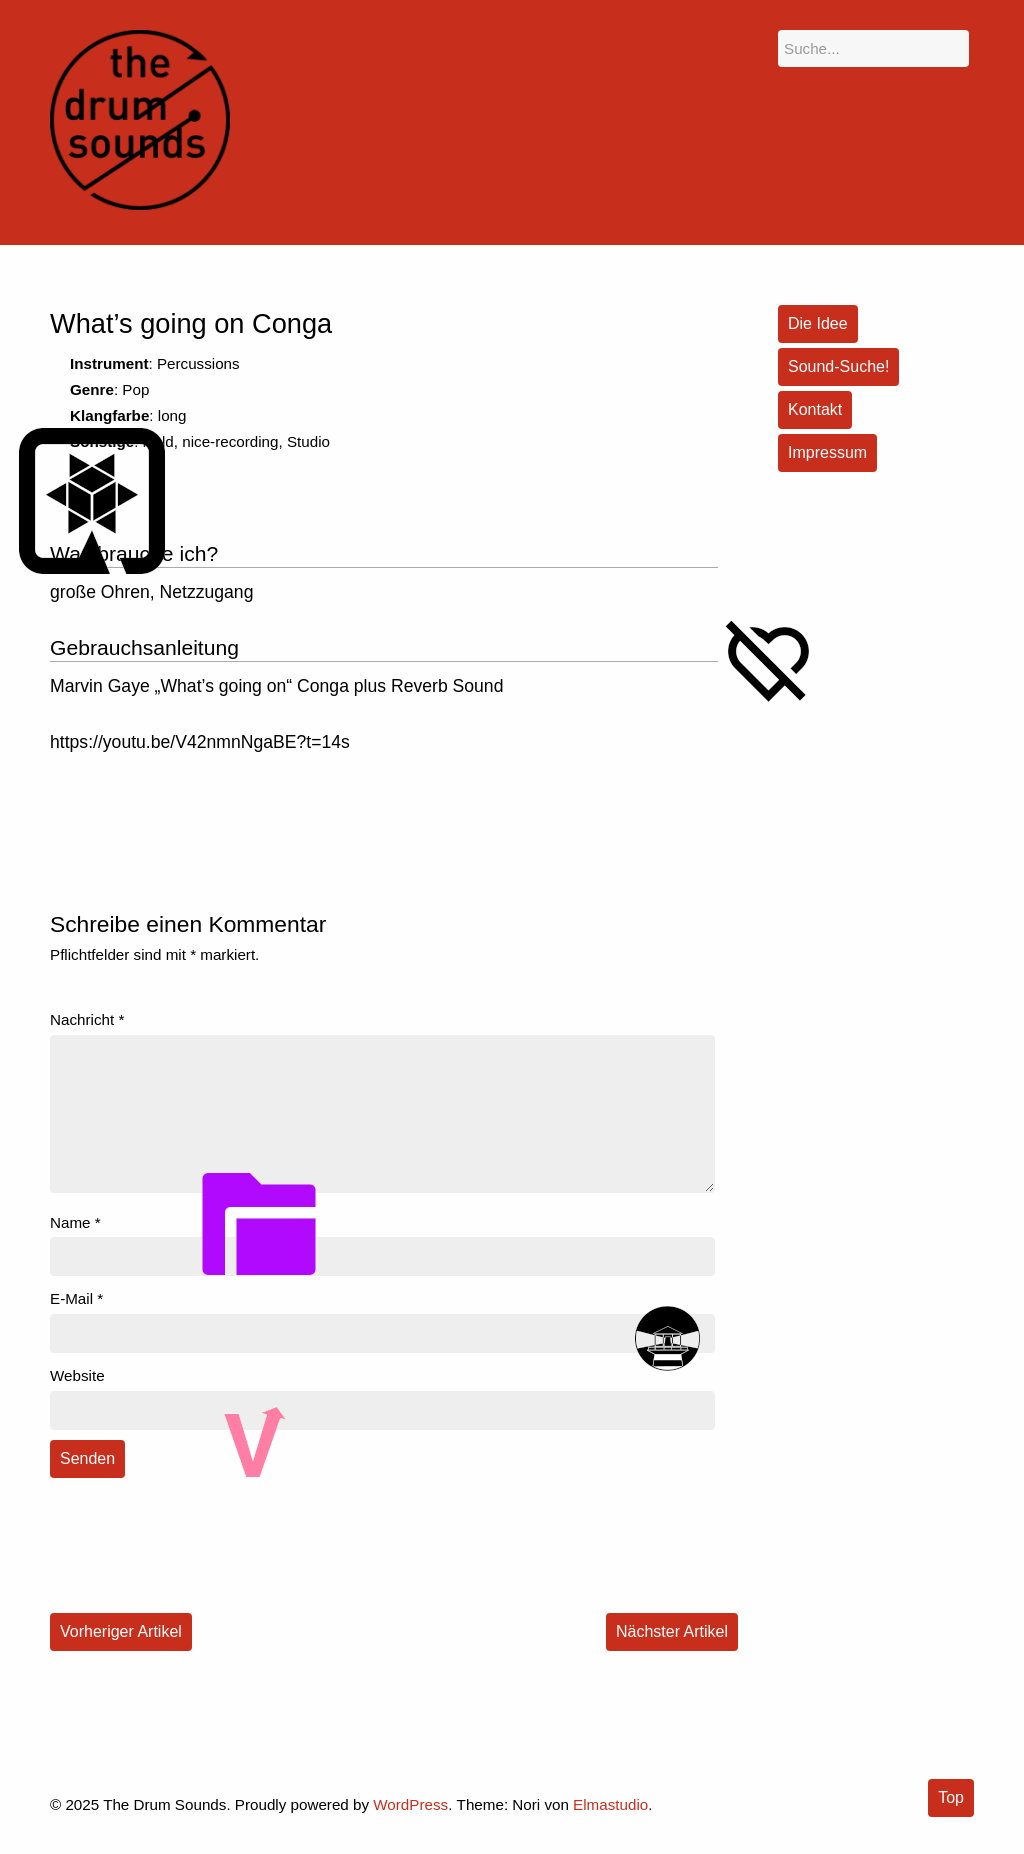 This screenshot has width=1024, height=1854. What do you see at coordinates (259, 1224) in the screenshot?
I see `open folder to view files` at bounding box center [259, 1224].